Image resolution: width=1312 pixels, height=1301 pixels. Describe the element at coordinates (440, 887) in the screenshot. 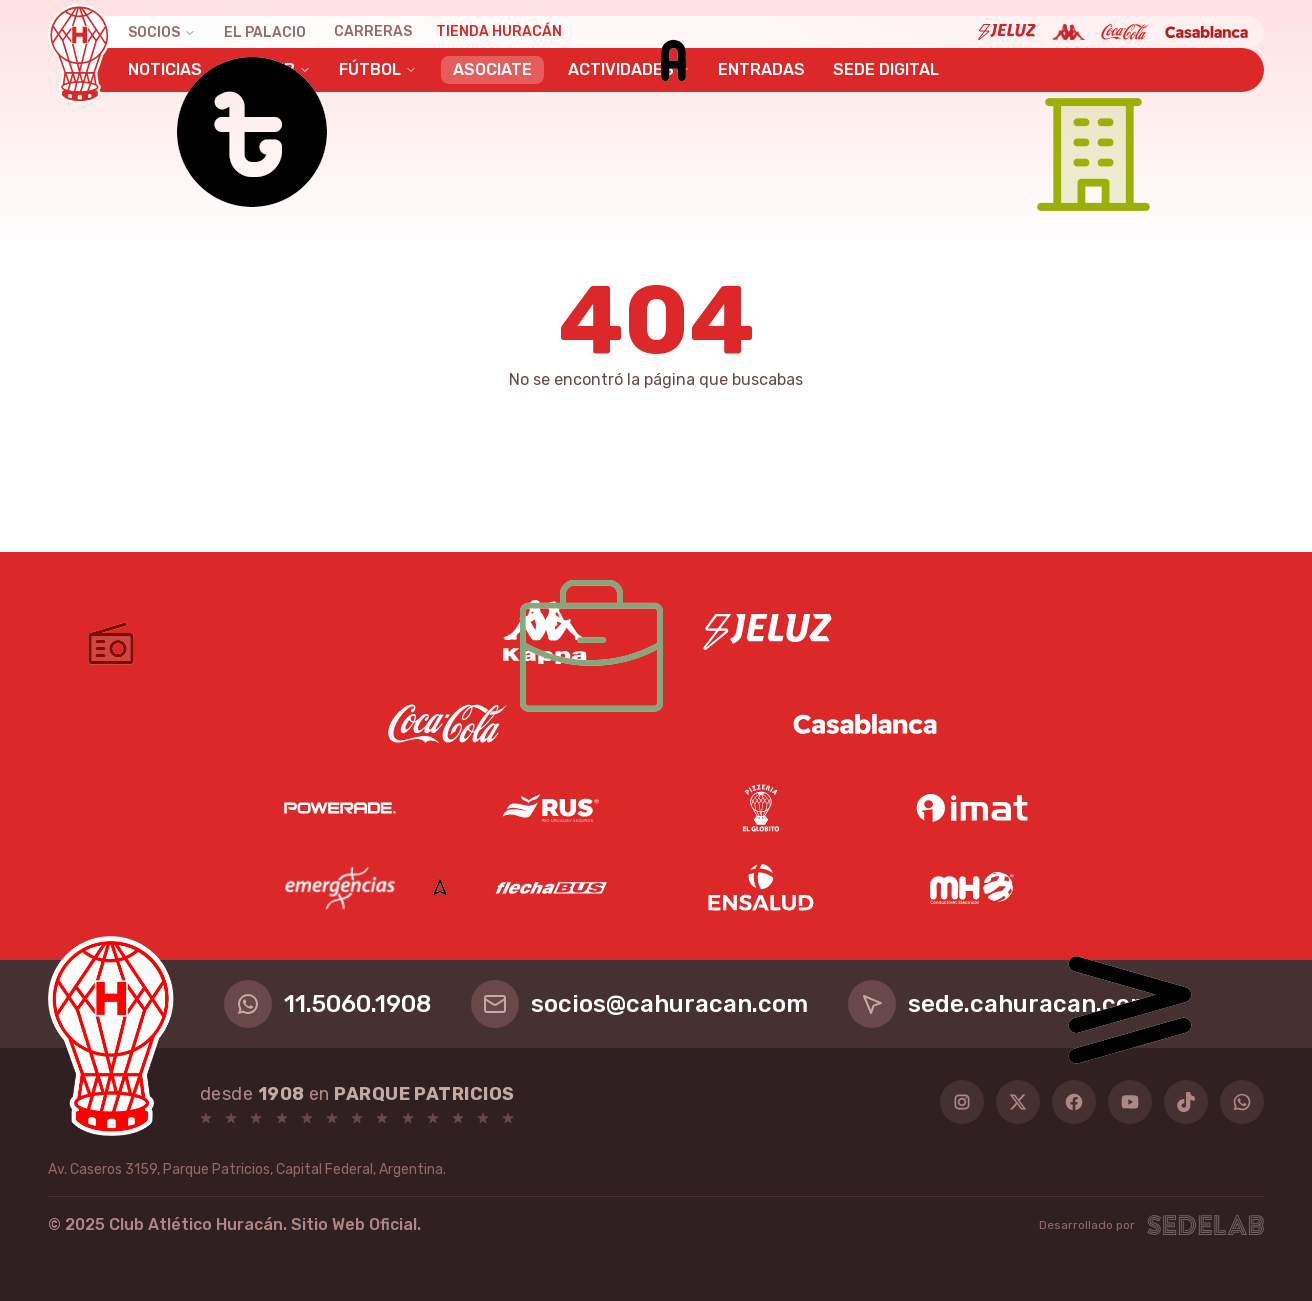

I see `start navigation to destination` at that location.